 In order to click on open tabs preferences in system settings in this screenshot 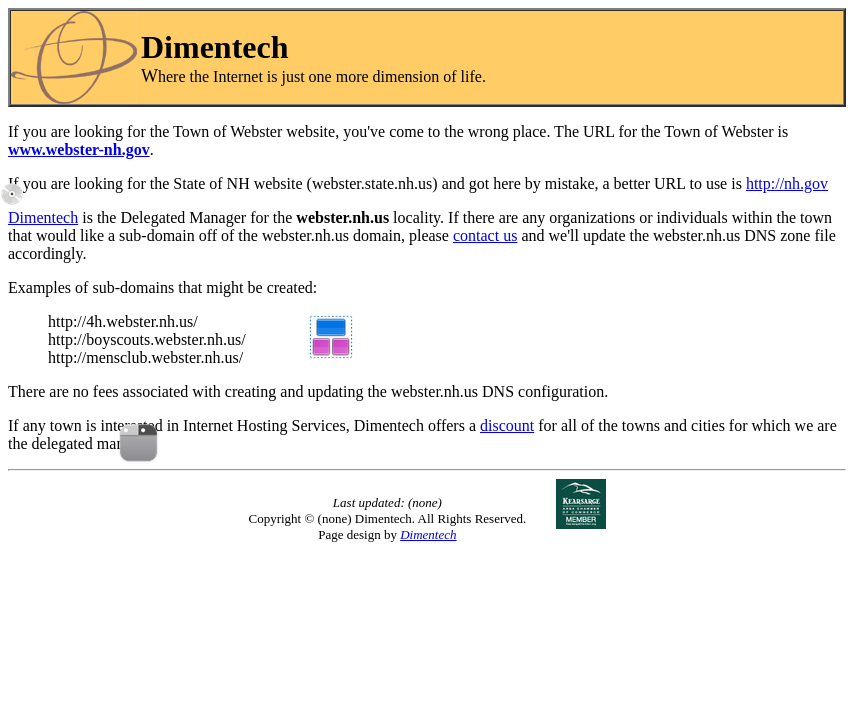, I will do `click(138, 443)`.